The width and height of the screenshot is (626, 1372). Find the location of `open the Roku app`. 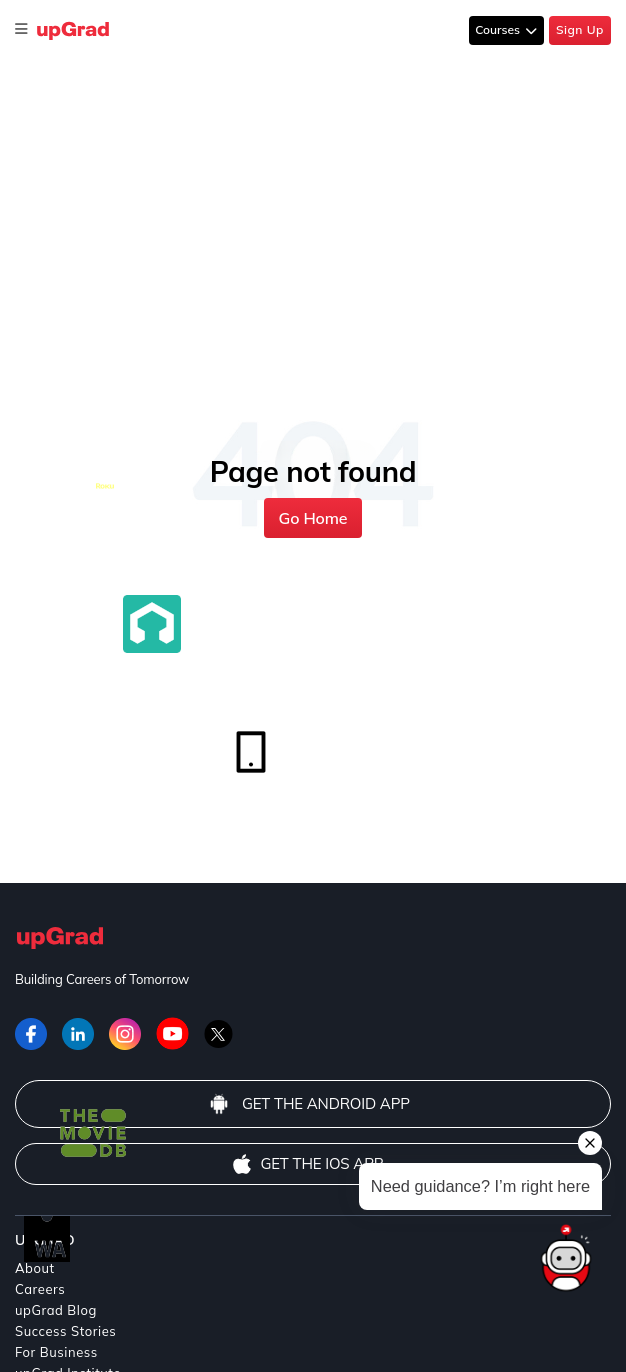

open the Roku app is located at coordinates (105, 486).